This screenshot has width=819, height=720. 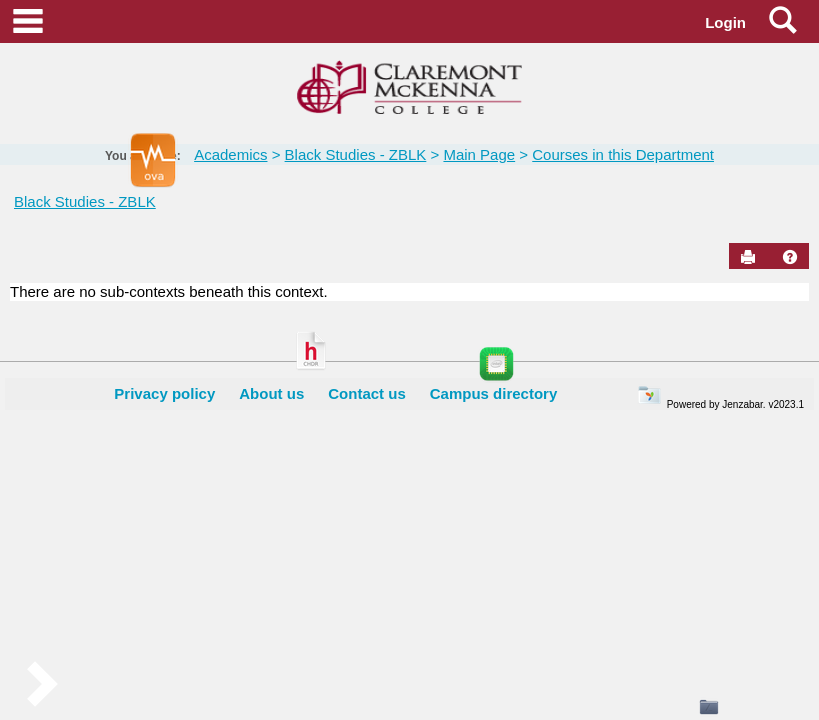 What do you see at coordinates (649, 395) in the screenshot?
I see `open yii2 framework project folder` at bounding box center [649, 395].